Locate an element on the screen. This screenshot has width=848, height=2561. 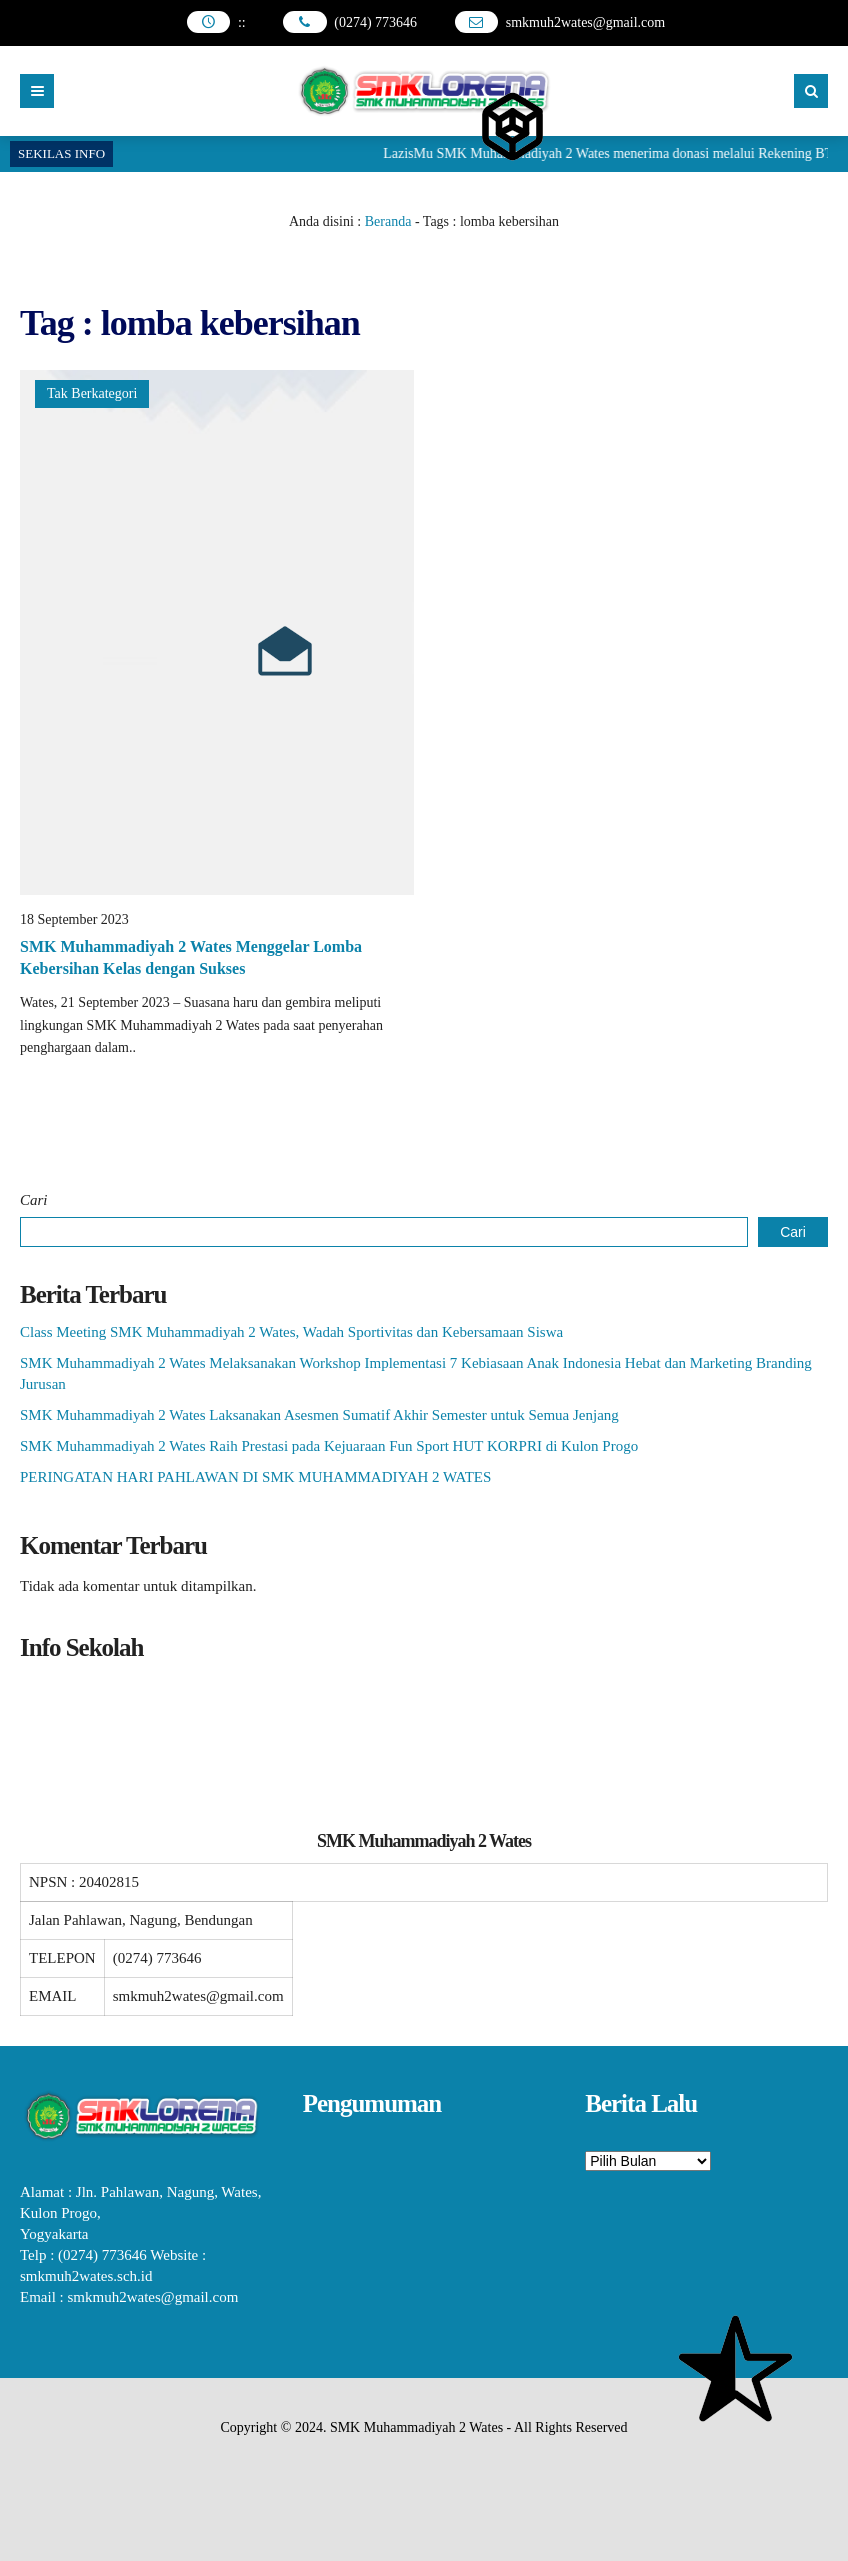
view 3d model or object is located at coordinates (512, 126).